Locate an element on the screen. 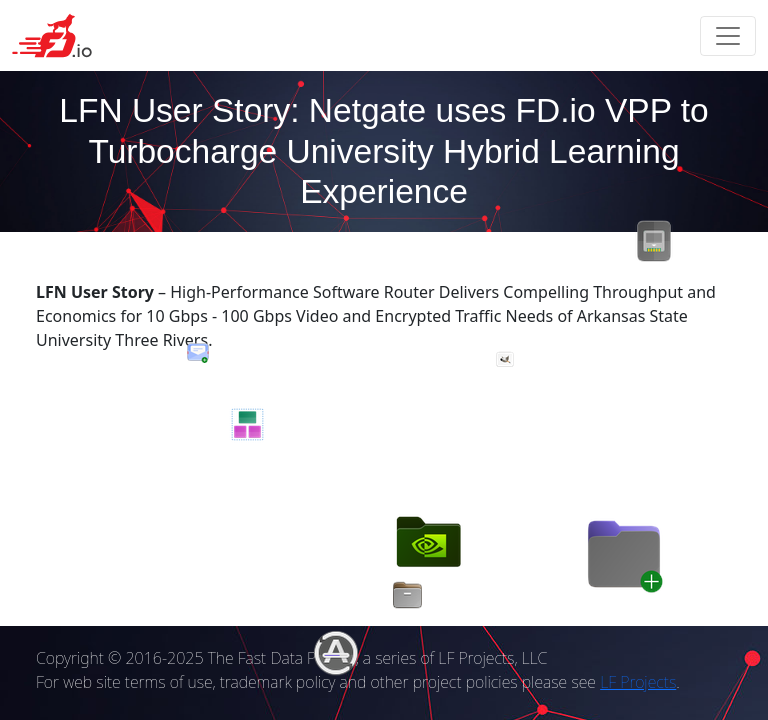  open the file manager application is located at coordinates (407, 594).